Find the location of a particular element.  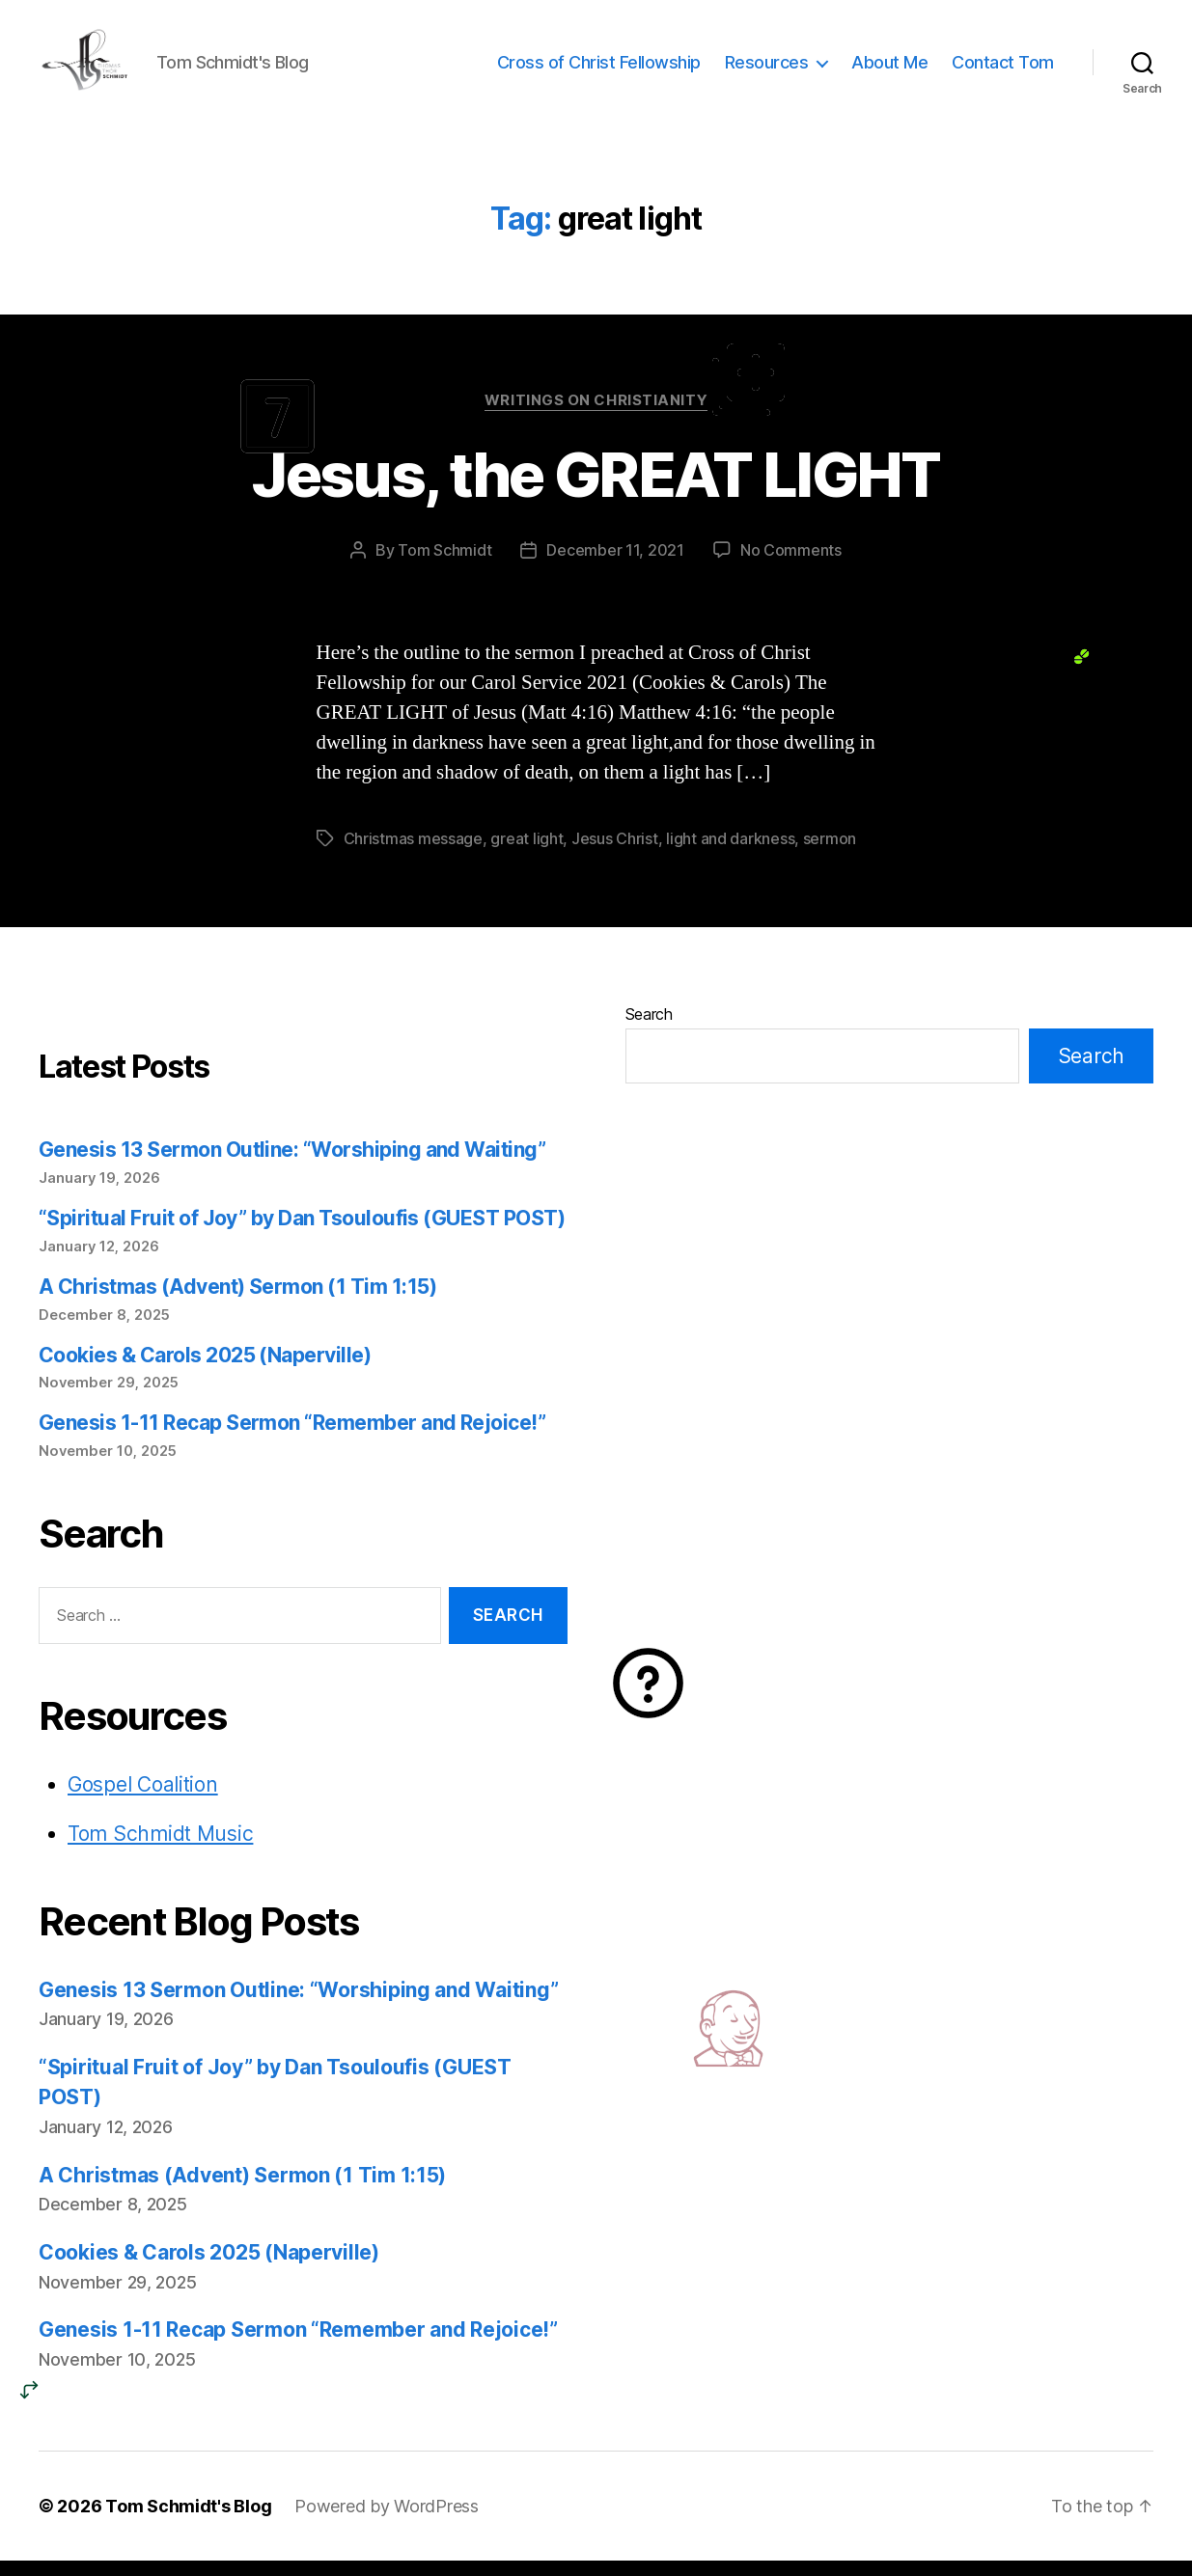

access help or support information is located at coordinates (648, 1683).